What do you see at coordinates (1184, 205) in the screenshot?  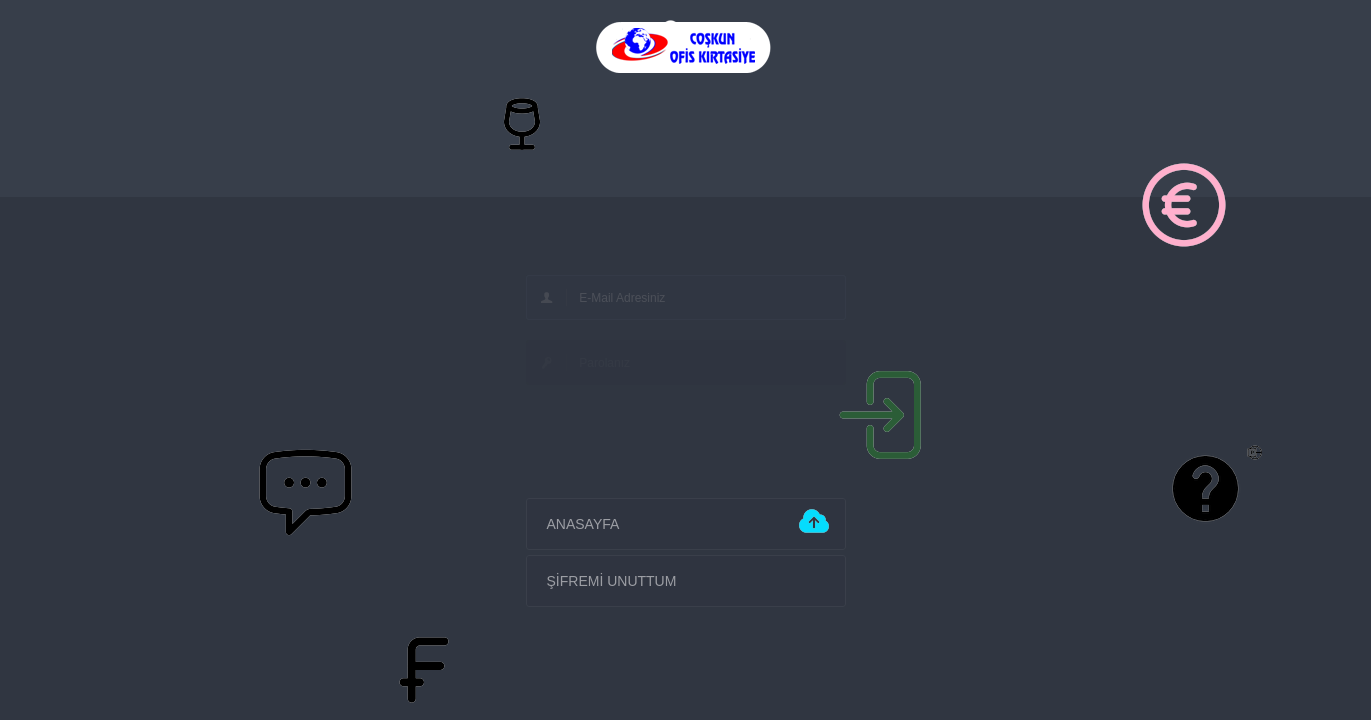 I see `view price in euros` at bounding box center [1184, 205].